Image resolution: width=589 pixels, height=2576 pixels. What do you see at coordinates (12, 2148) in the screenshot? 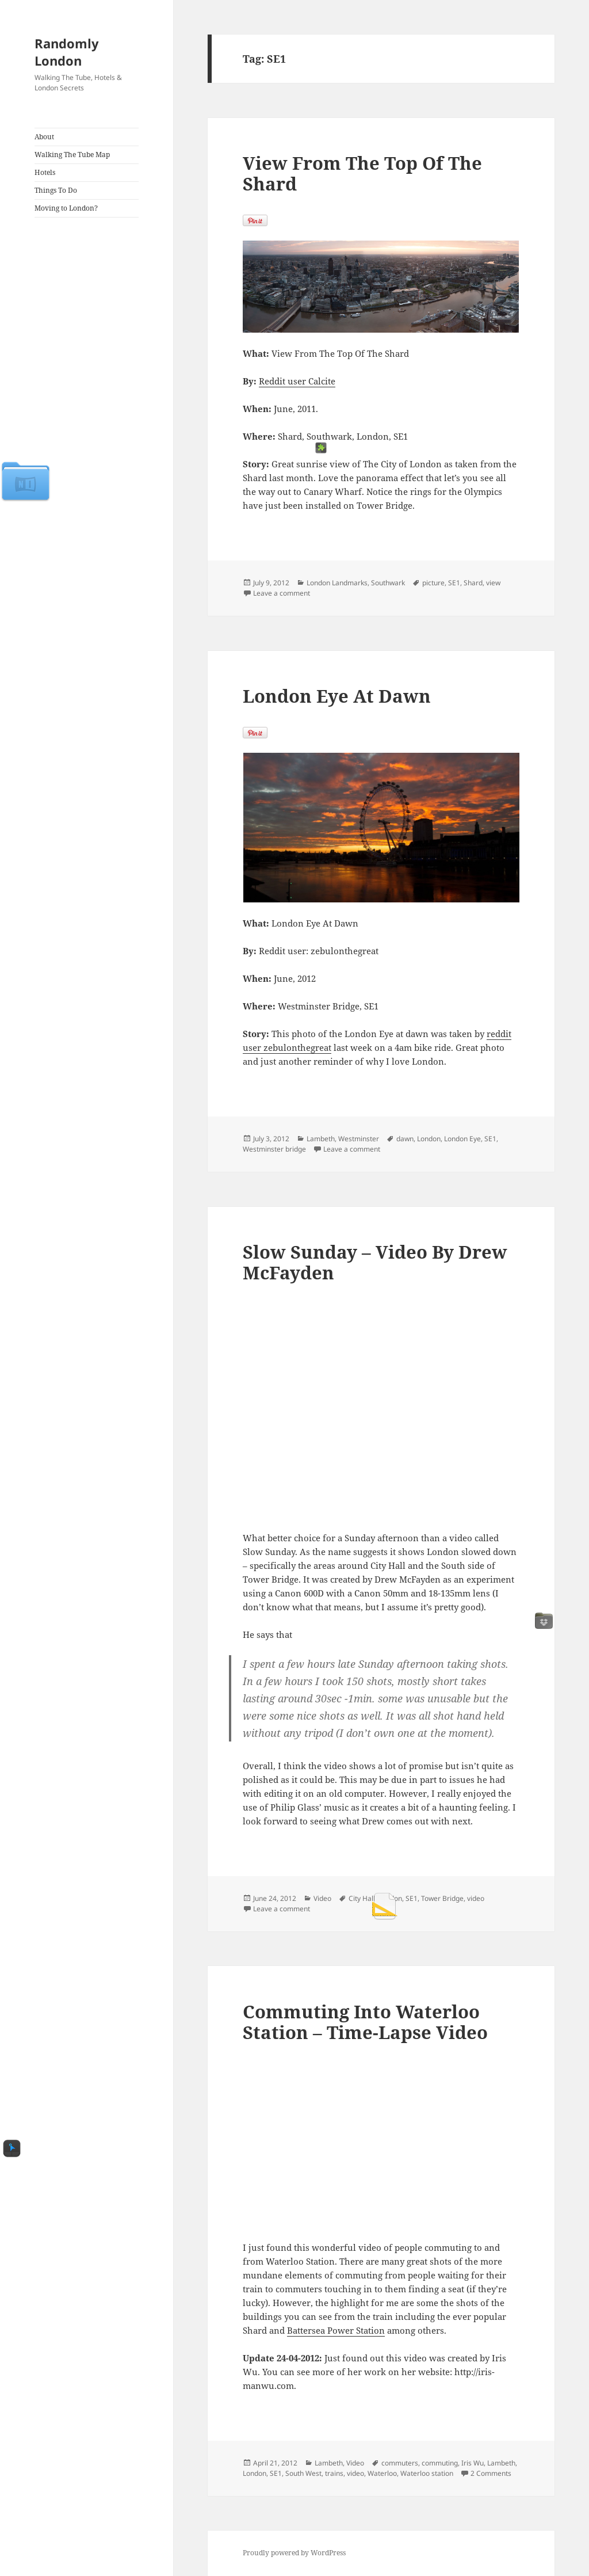
I see `open touchpad settings and preferences` at bounding box center [12, 2148].